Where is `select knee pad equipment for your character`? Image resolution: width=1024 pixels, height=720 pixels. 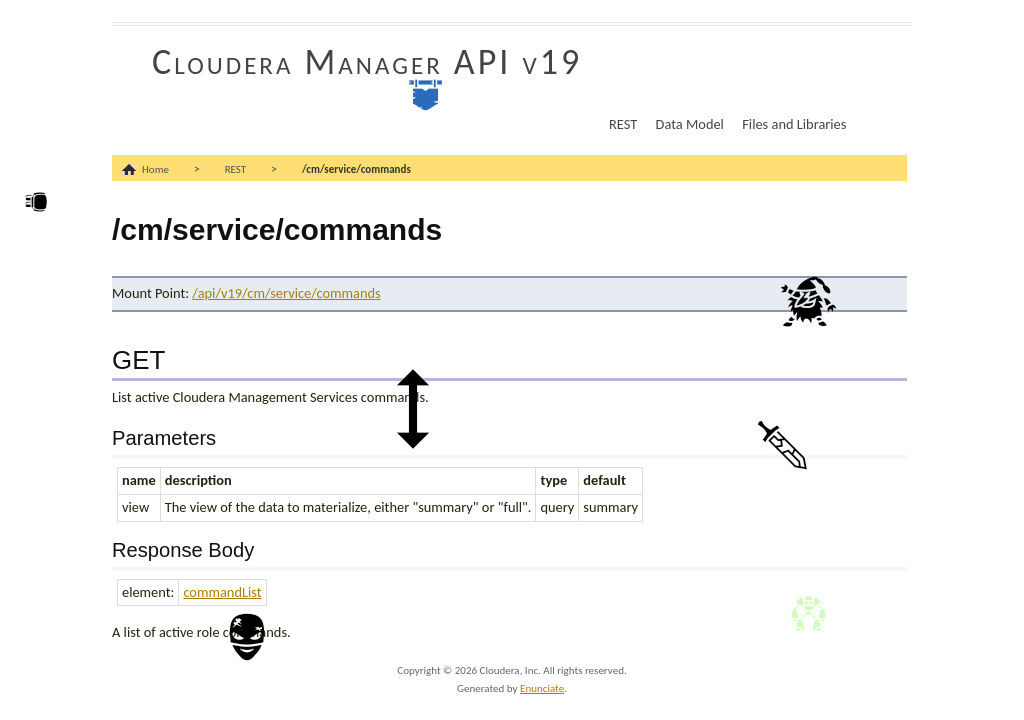 select knee pad equipment for your character is located at coordinates (36, 202).